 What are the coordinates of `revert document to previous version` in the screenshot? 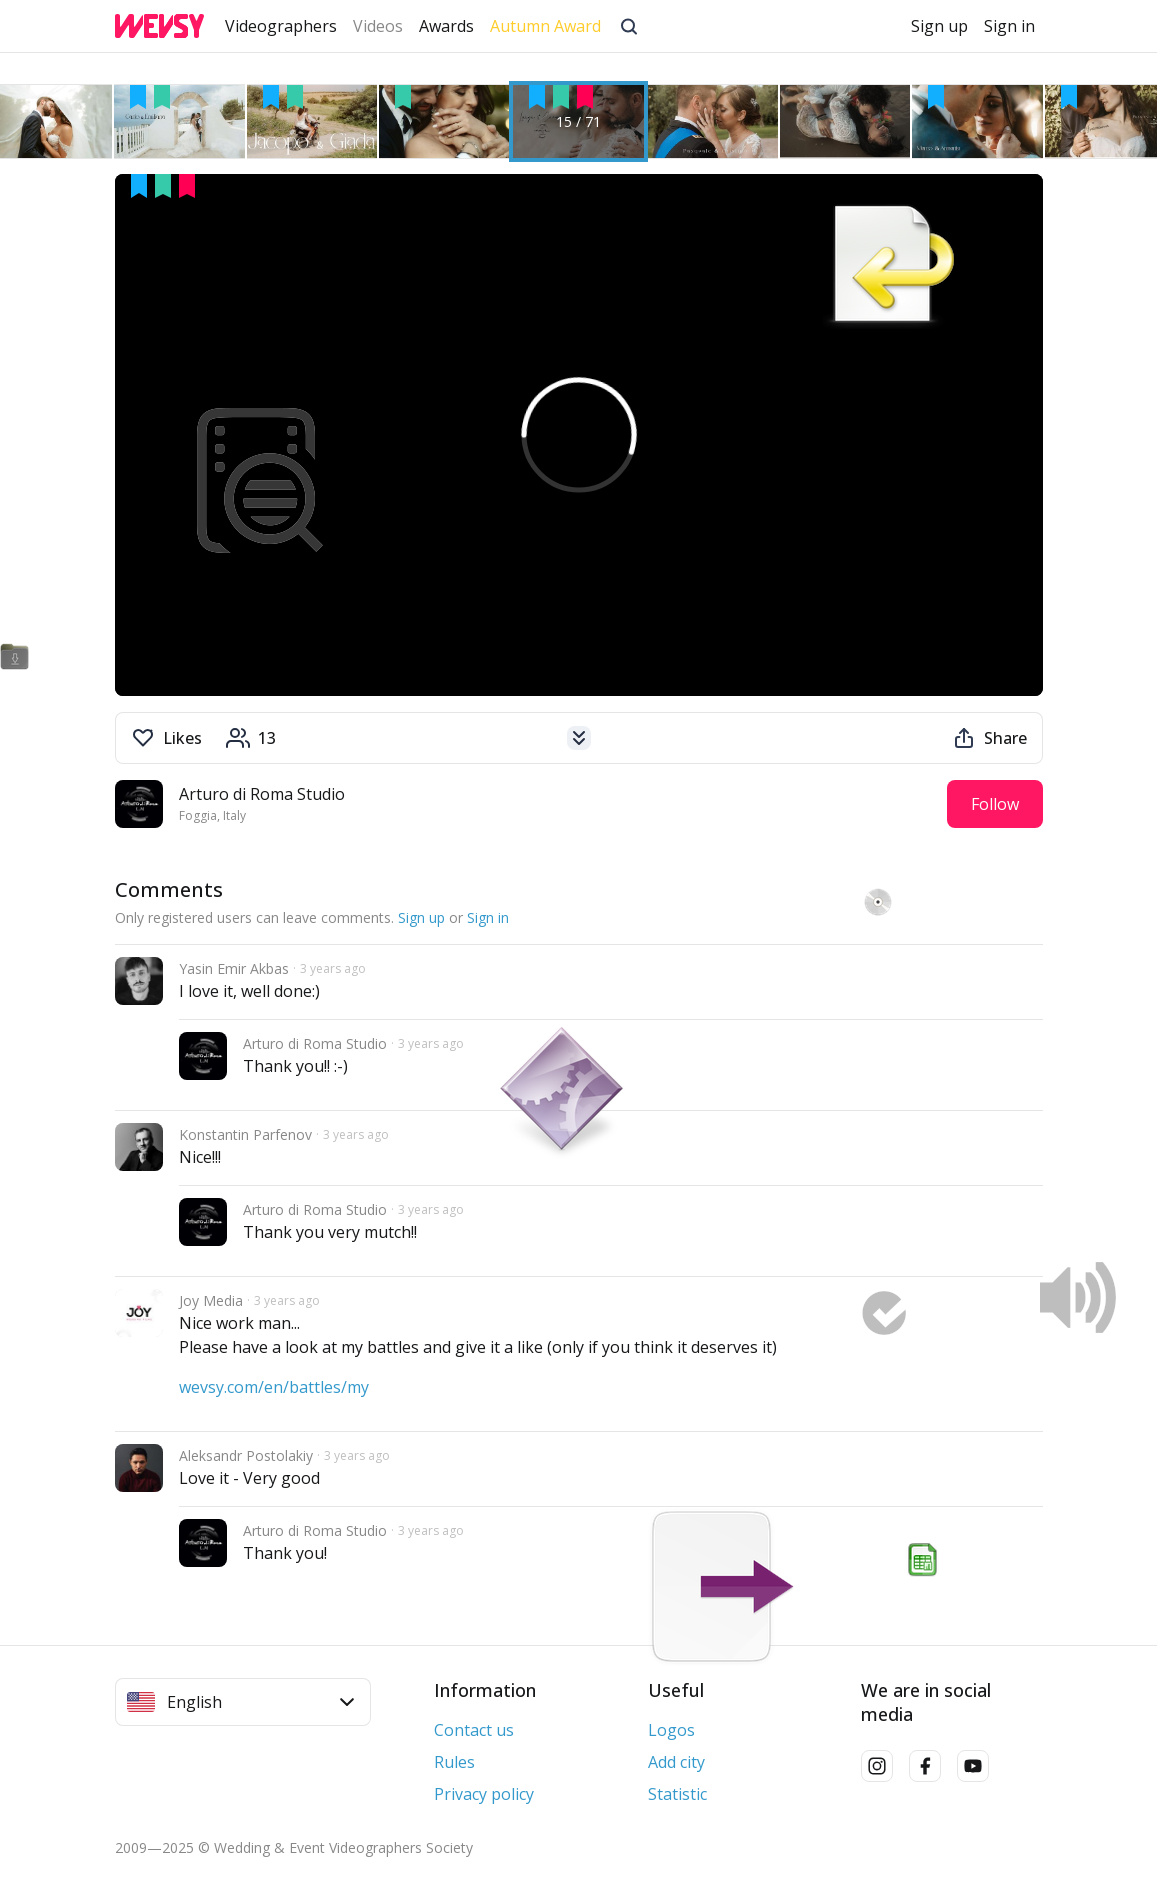 It's located at (888, 263).